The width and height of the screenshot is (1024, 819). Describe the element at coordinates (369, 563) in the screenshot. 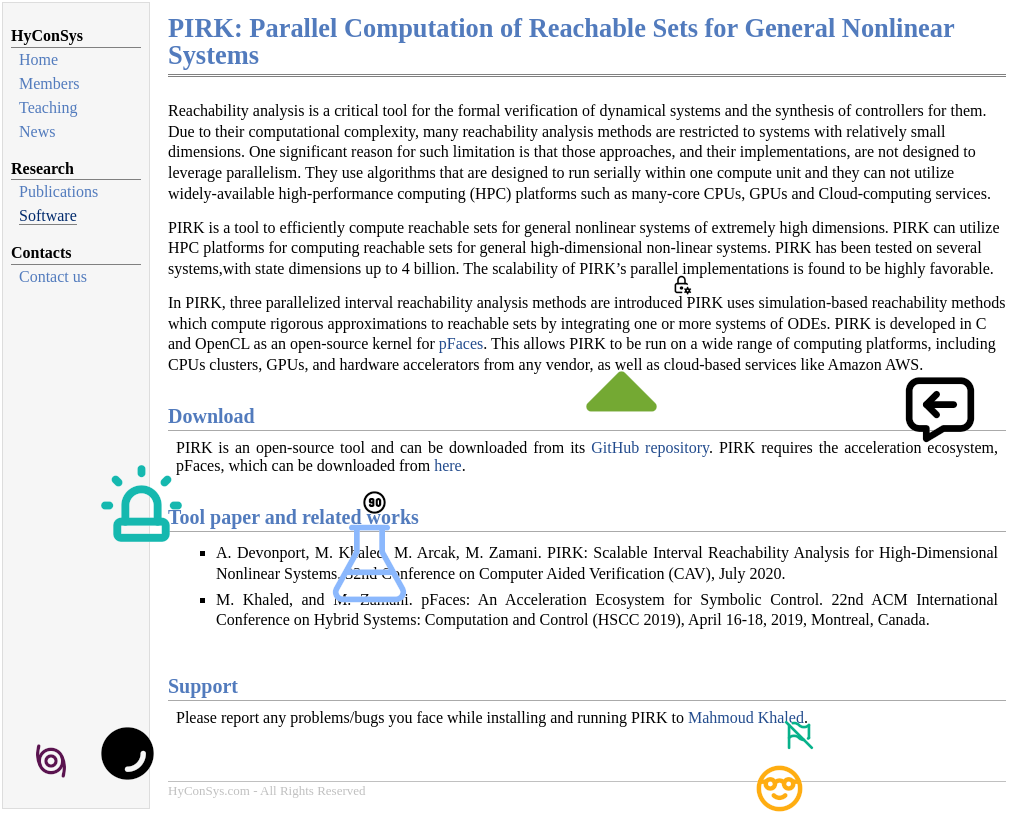

I see `access experimental or beta features` at that location.